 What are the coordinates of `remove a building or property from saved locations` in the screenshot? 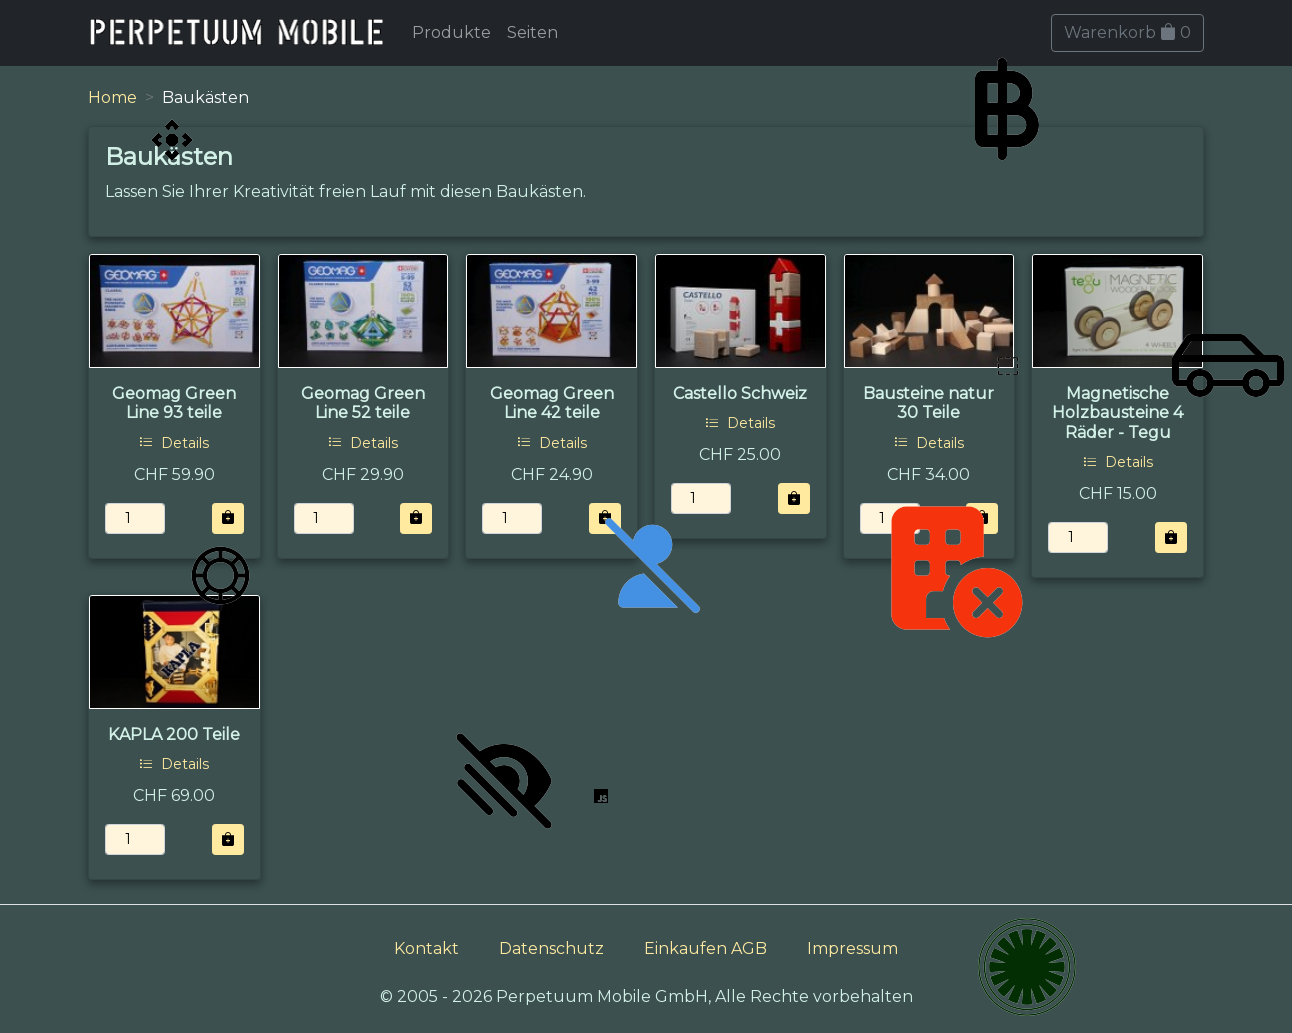 It's located at (953, 568).